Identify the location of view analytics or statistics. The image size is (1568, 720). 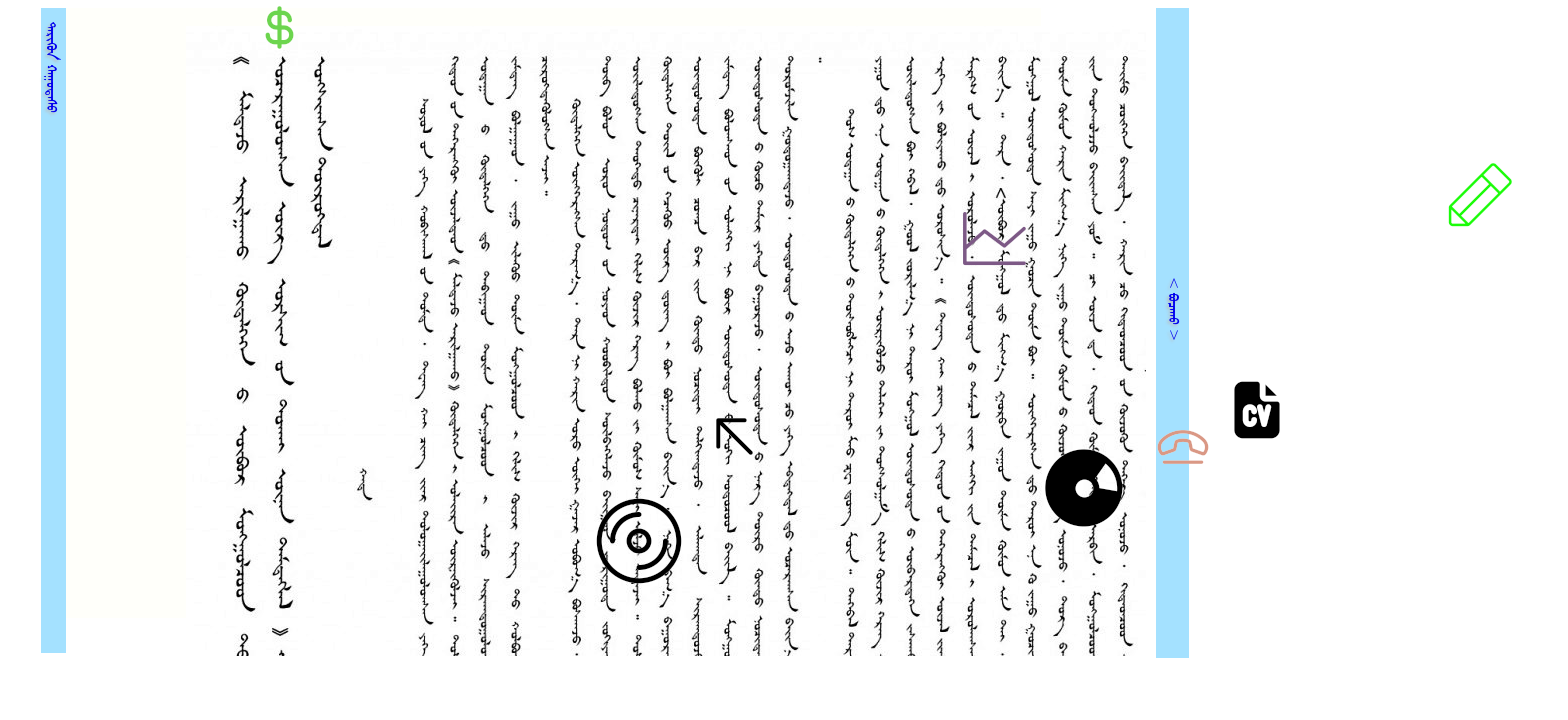
(994, 238).